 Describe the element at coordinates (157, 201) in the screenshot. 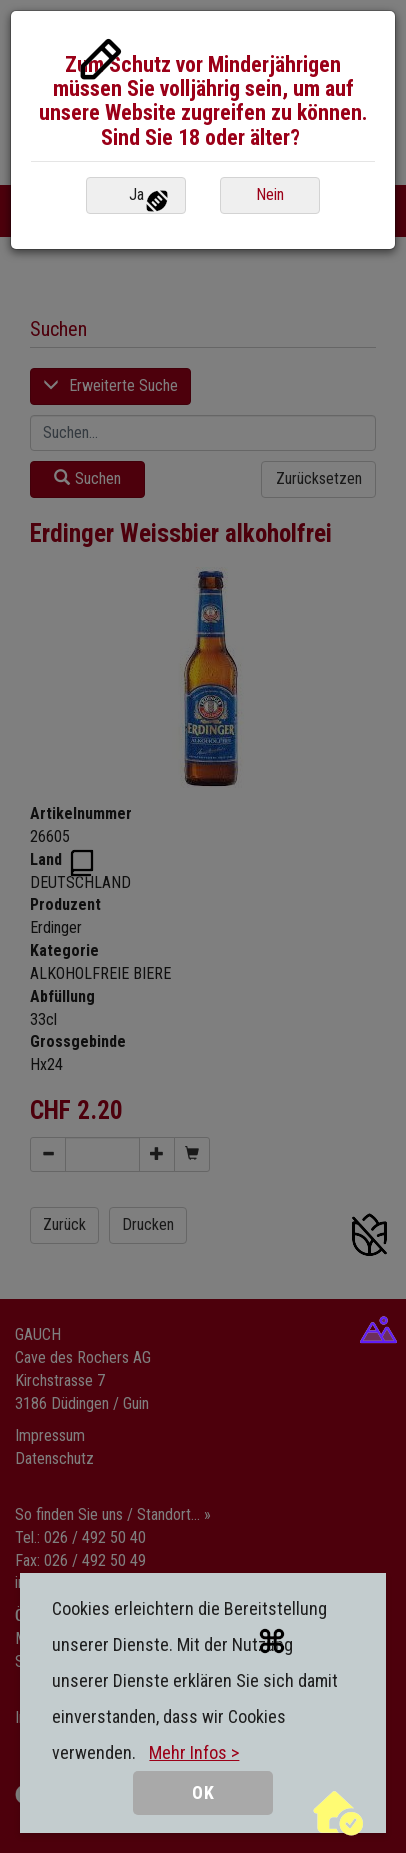

I see `access football or american sports content` at that location.